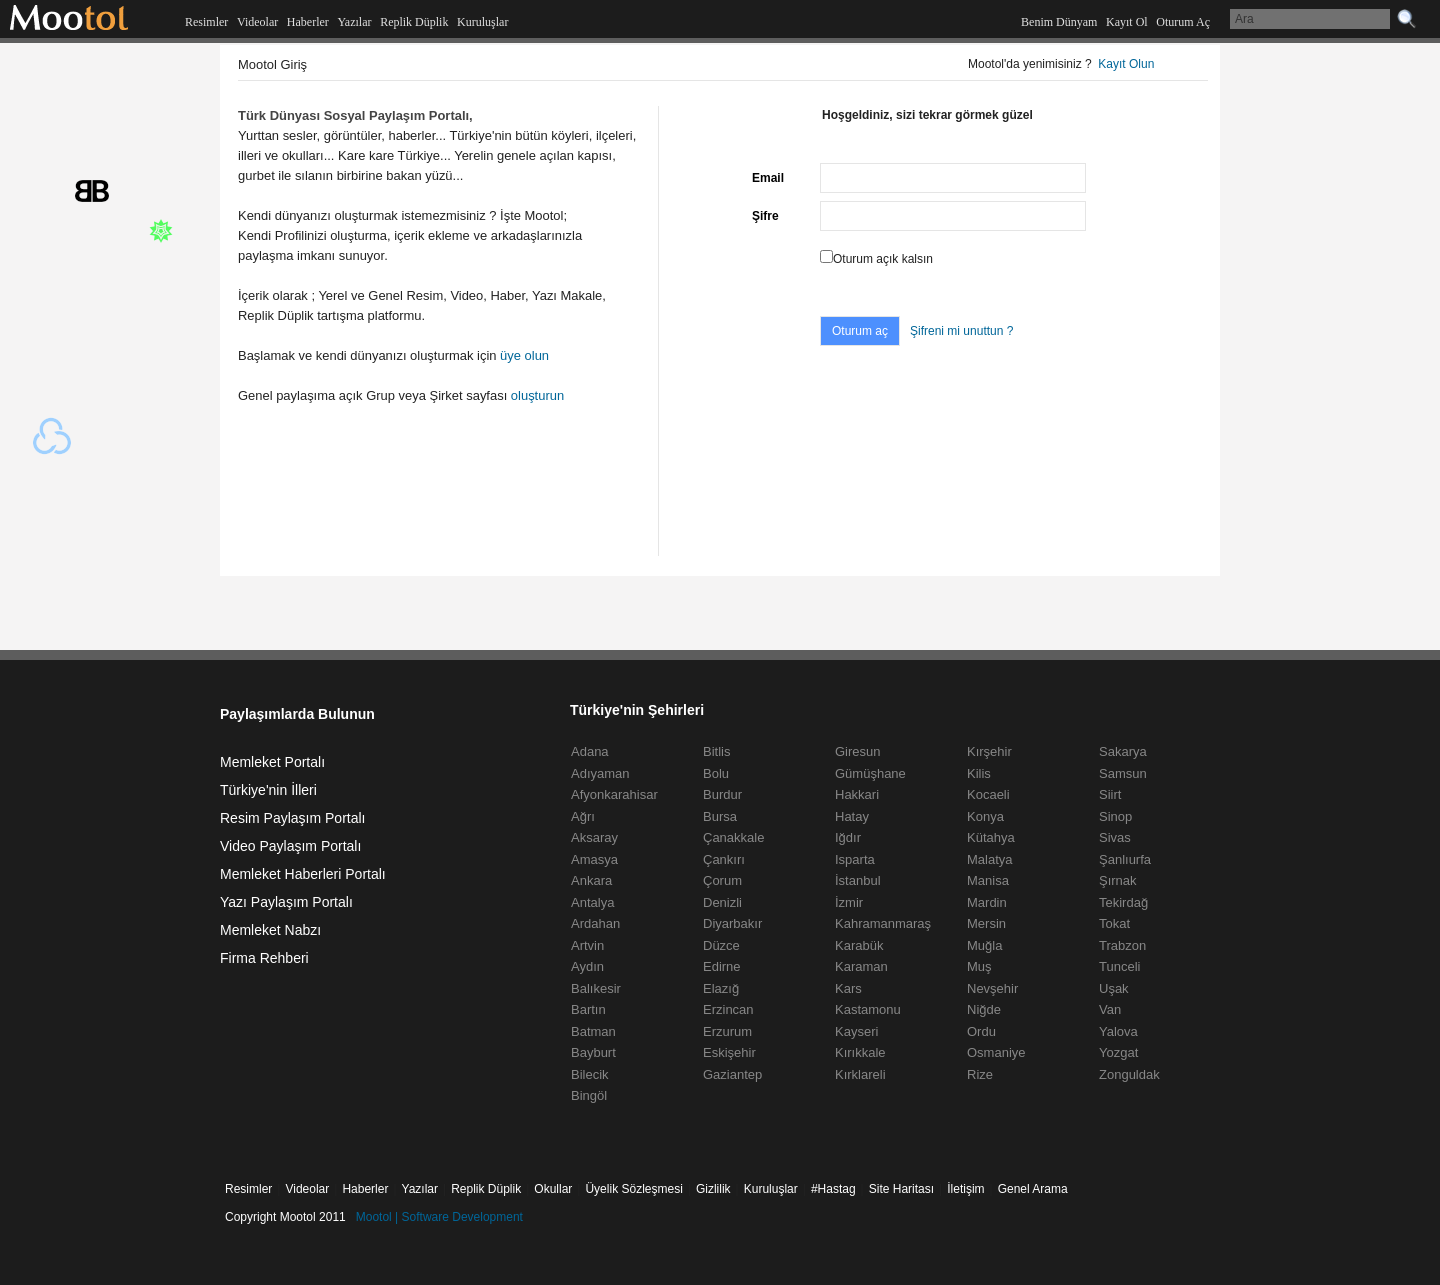 This screenshot has width=1440, height=1285. Describe the element at coordinates (92, 191) in the screenshot. I see `NodeBB forum software logo` at that location.